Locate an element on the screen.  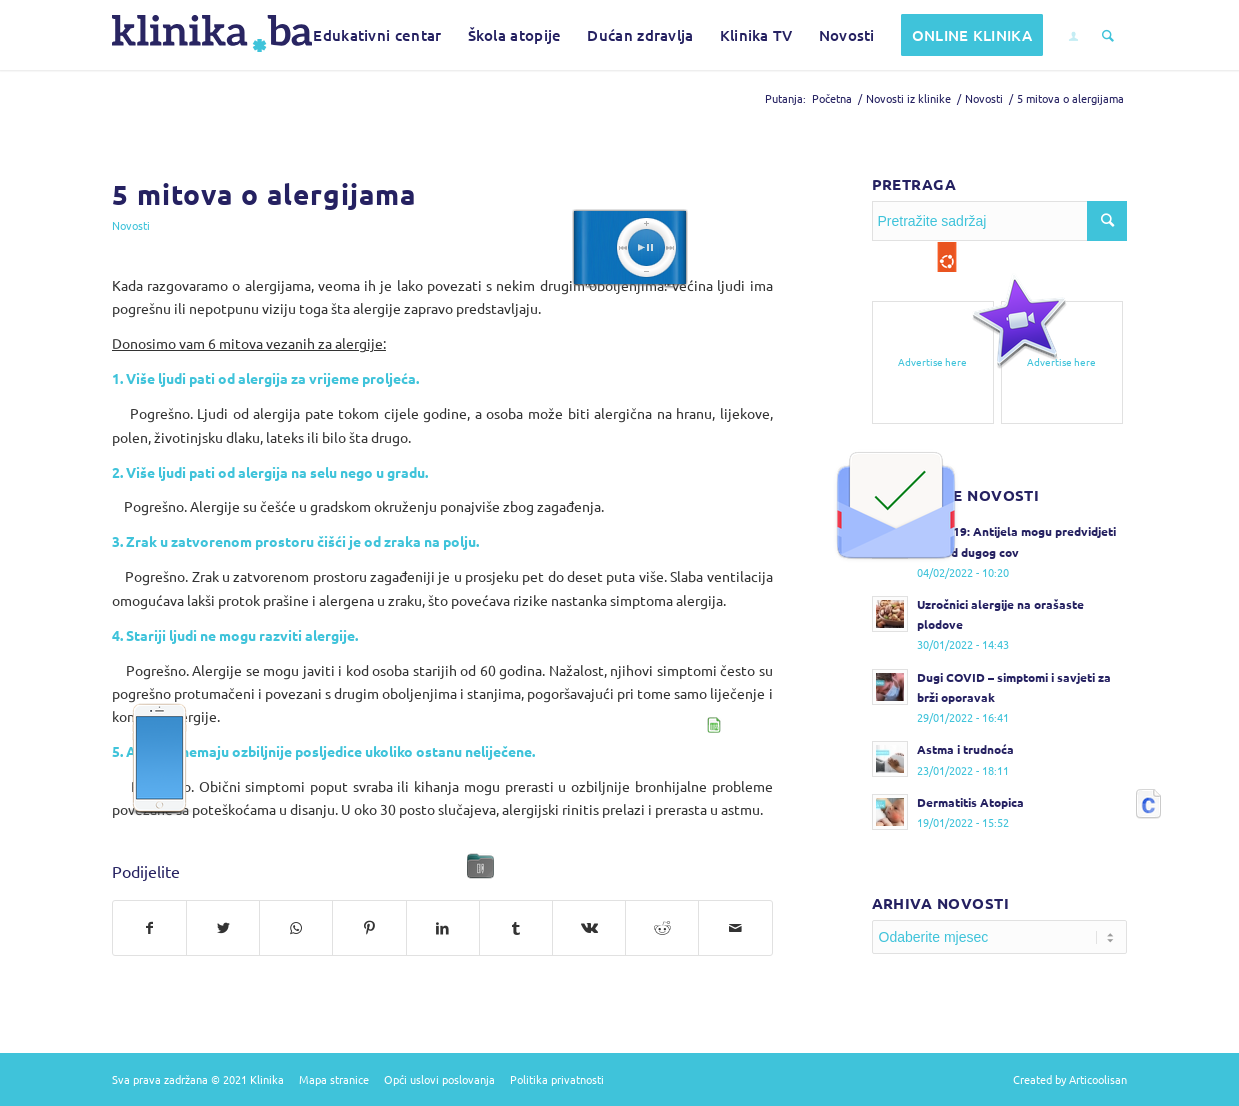
access your templates folder is located at coordinates (480, 865).